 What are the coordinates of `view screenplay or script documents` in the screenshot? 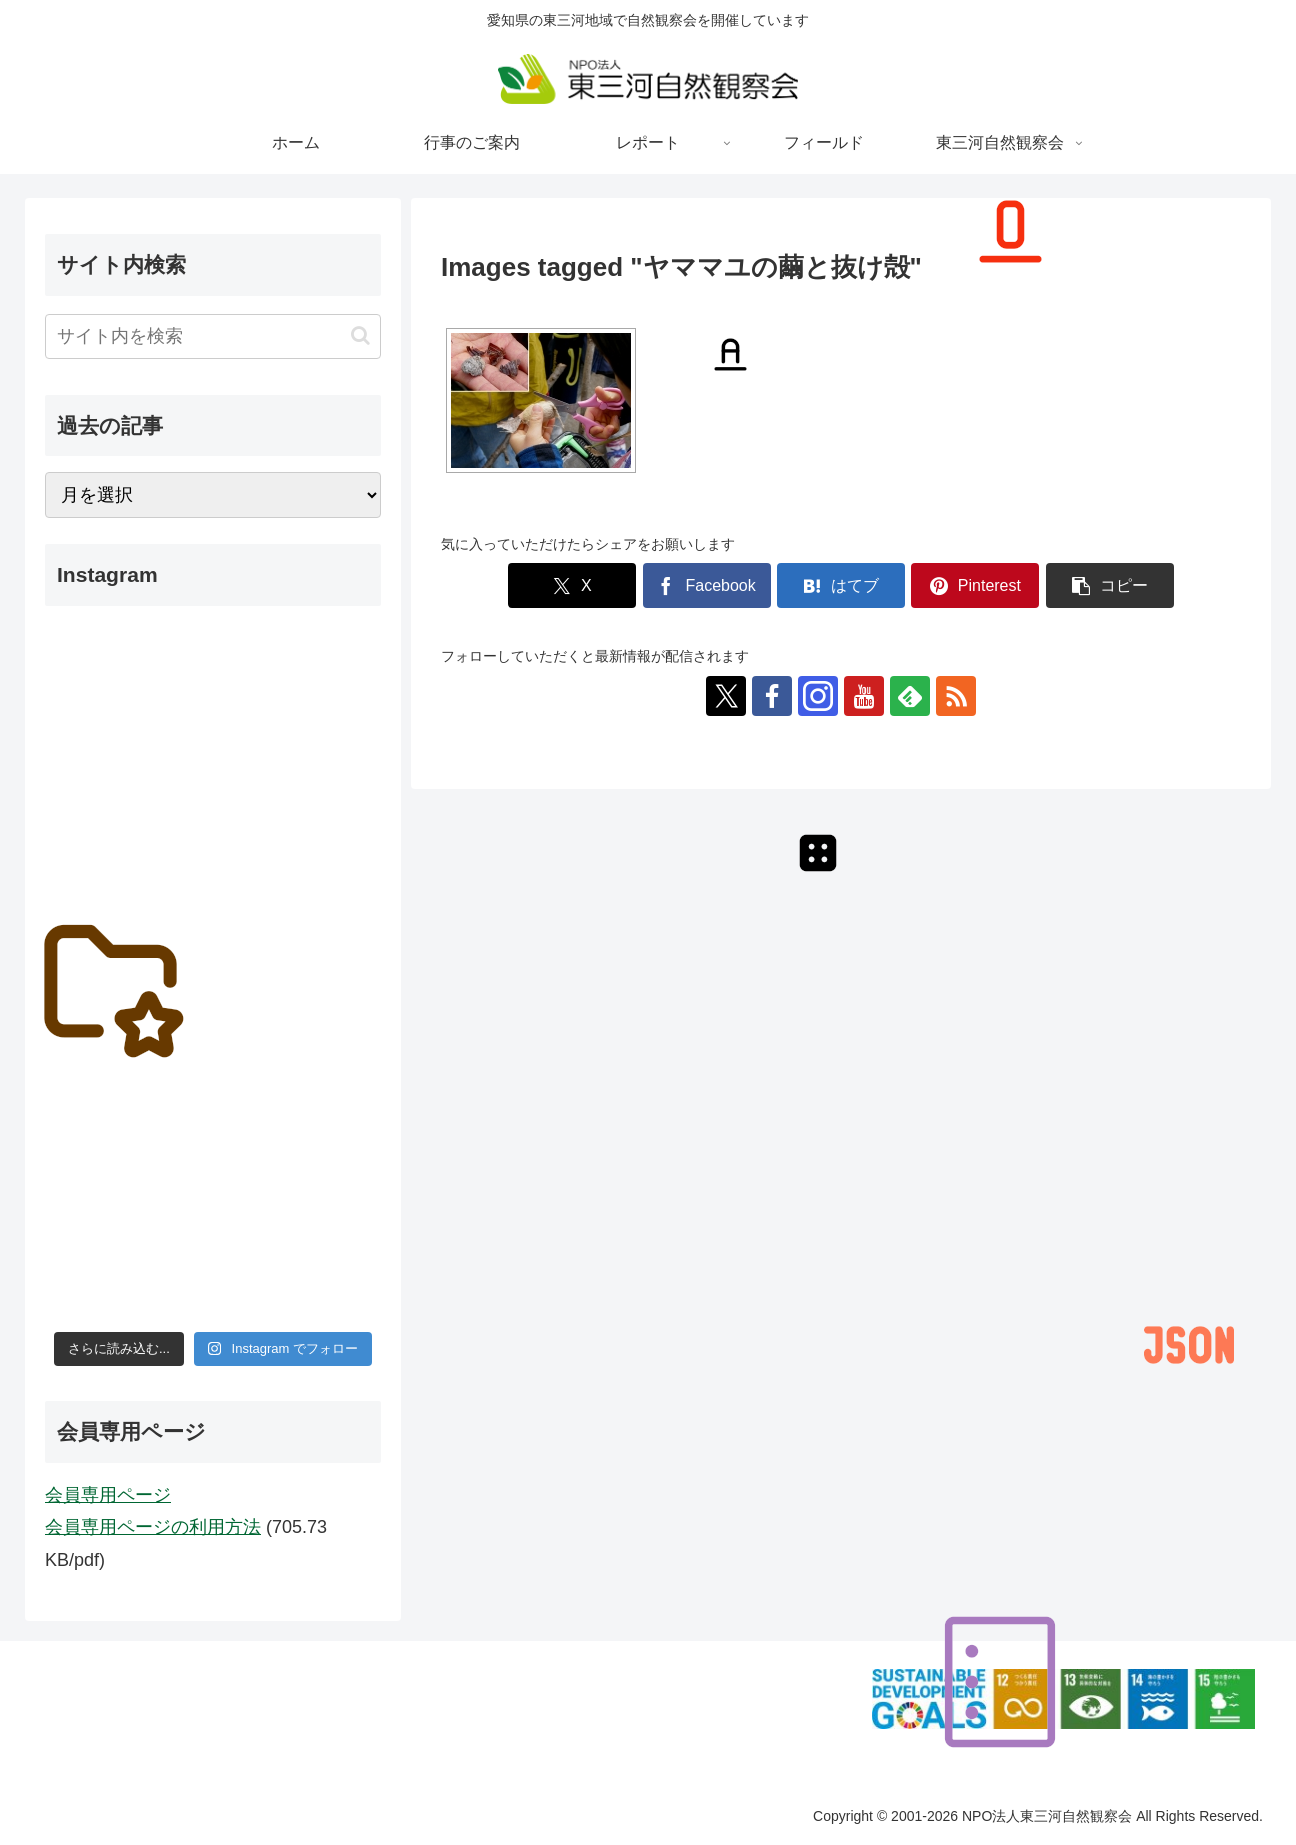 It's located at (1000, 1682).